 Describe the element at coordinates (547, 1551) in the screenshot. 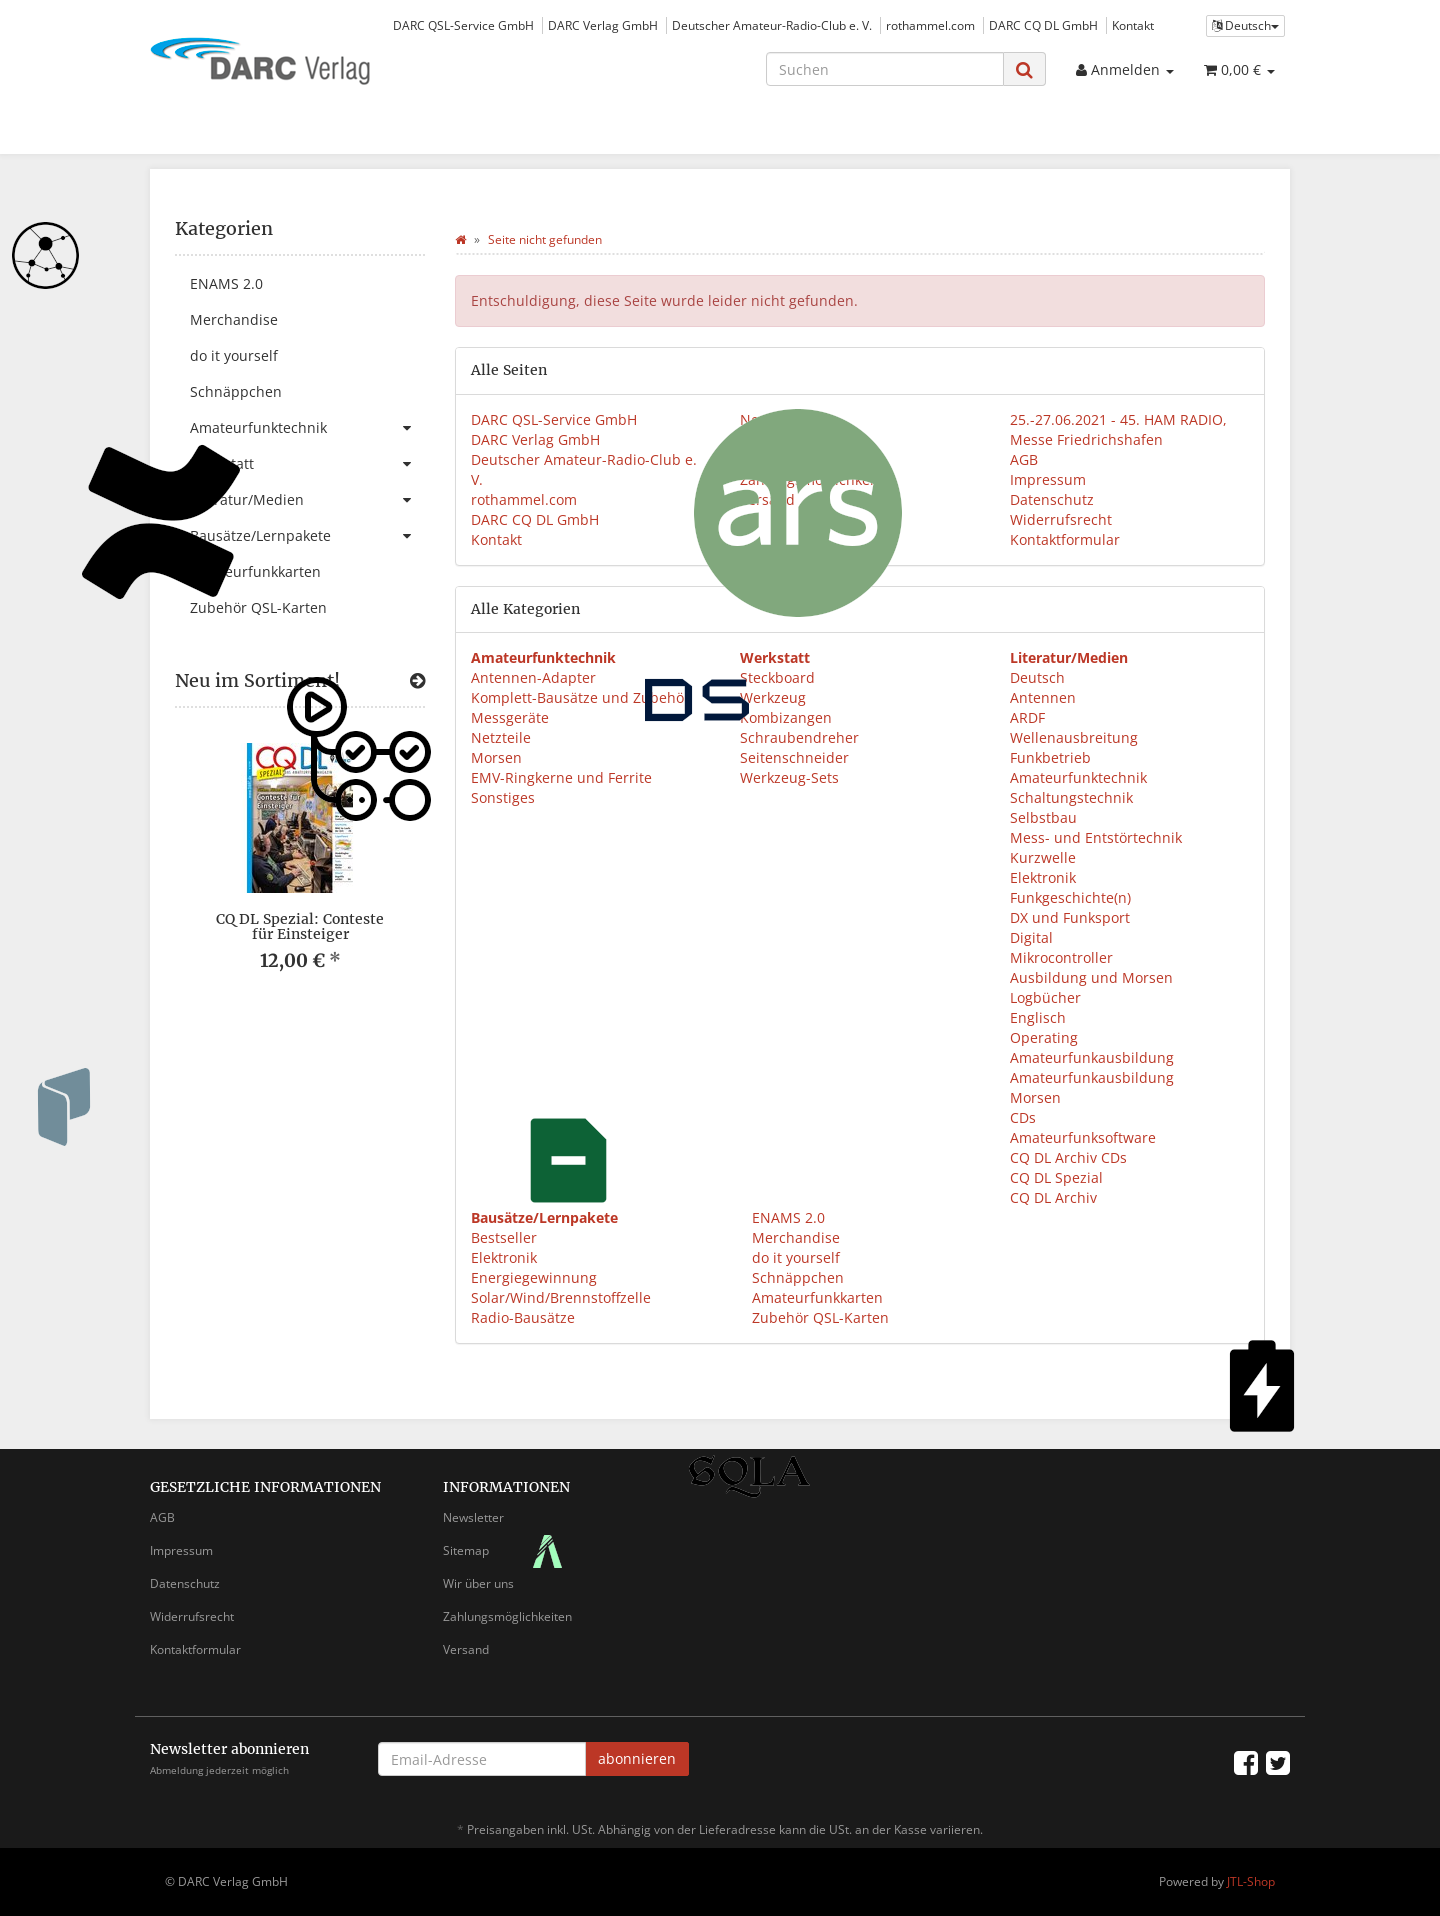

I see `open FiveM game modification client` at that location.